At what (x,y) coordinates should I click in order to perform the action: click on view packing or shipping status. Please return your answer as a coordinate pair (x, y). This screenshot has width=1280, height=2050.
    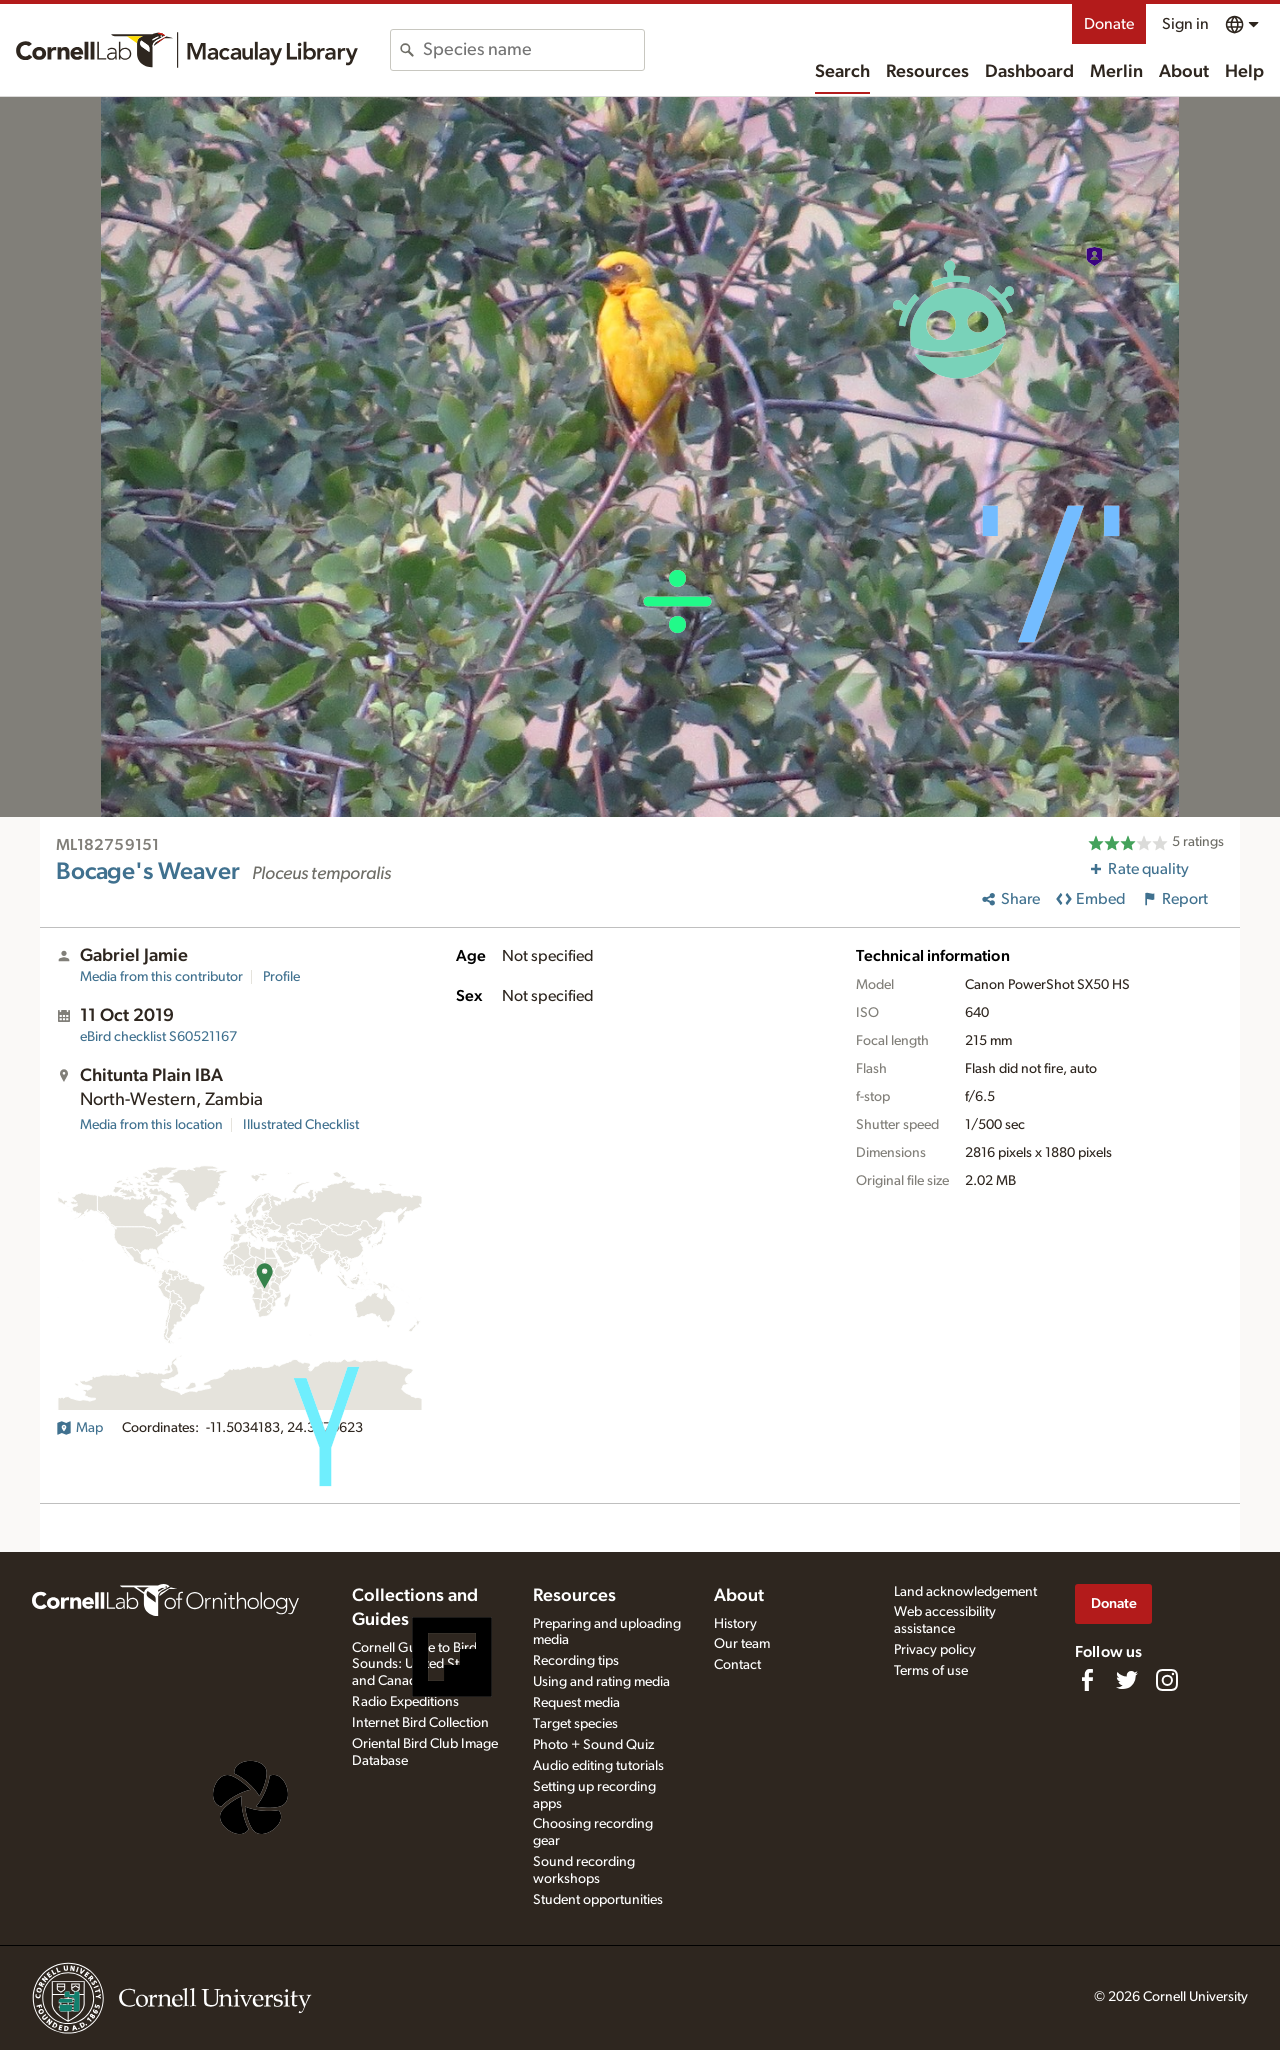
    Looking at the image, I should click on (69, 2001).